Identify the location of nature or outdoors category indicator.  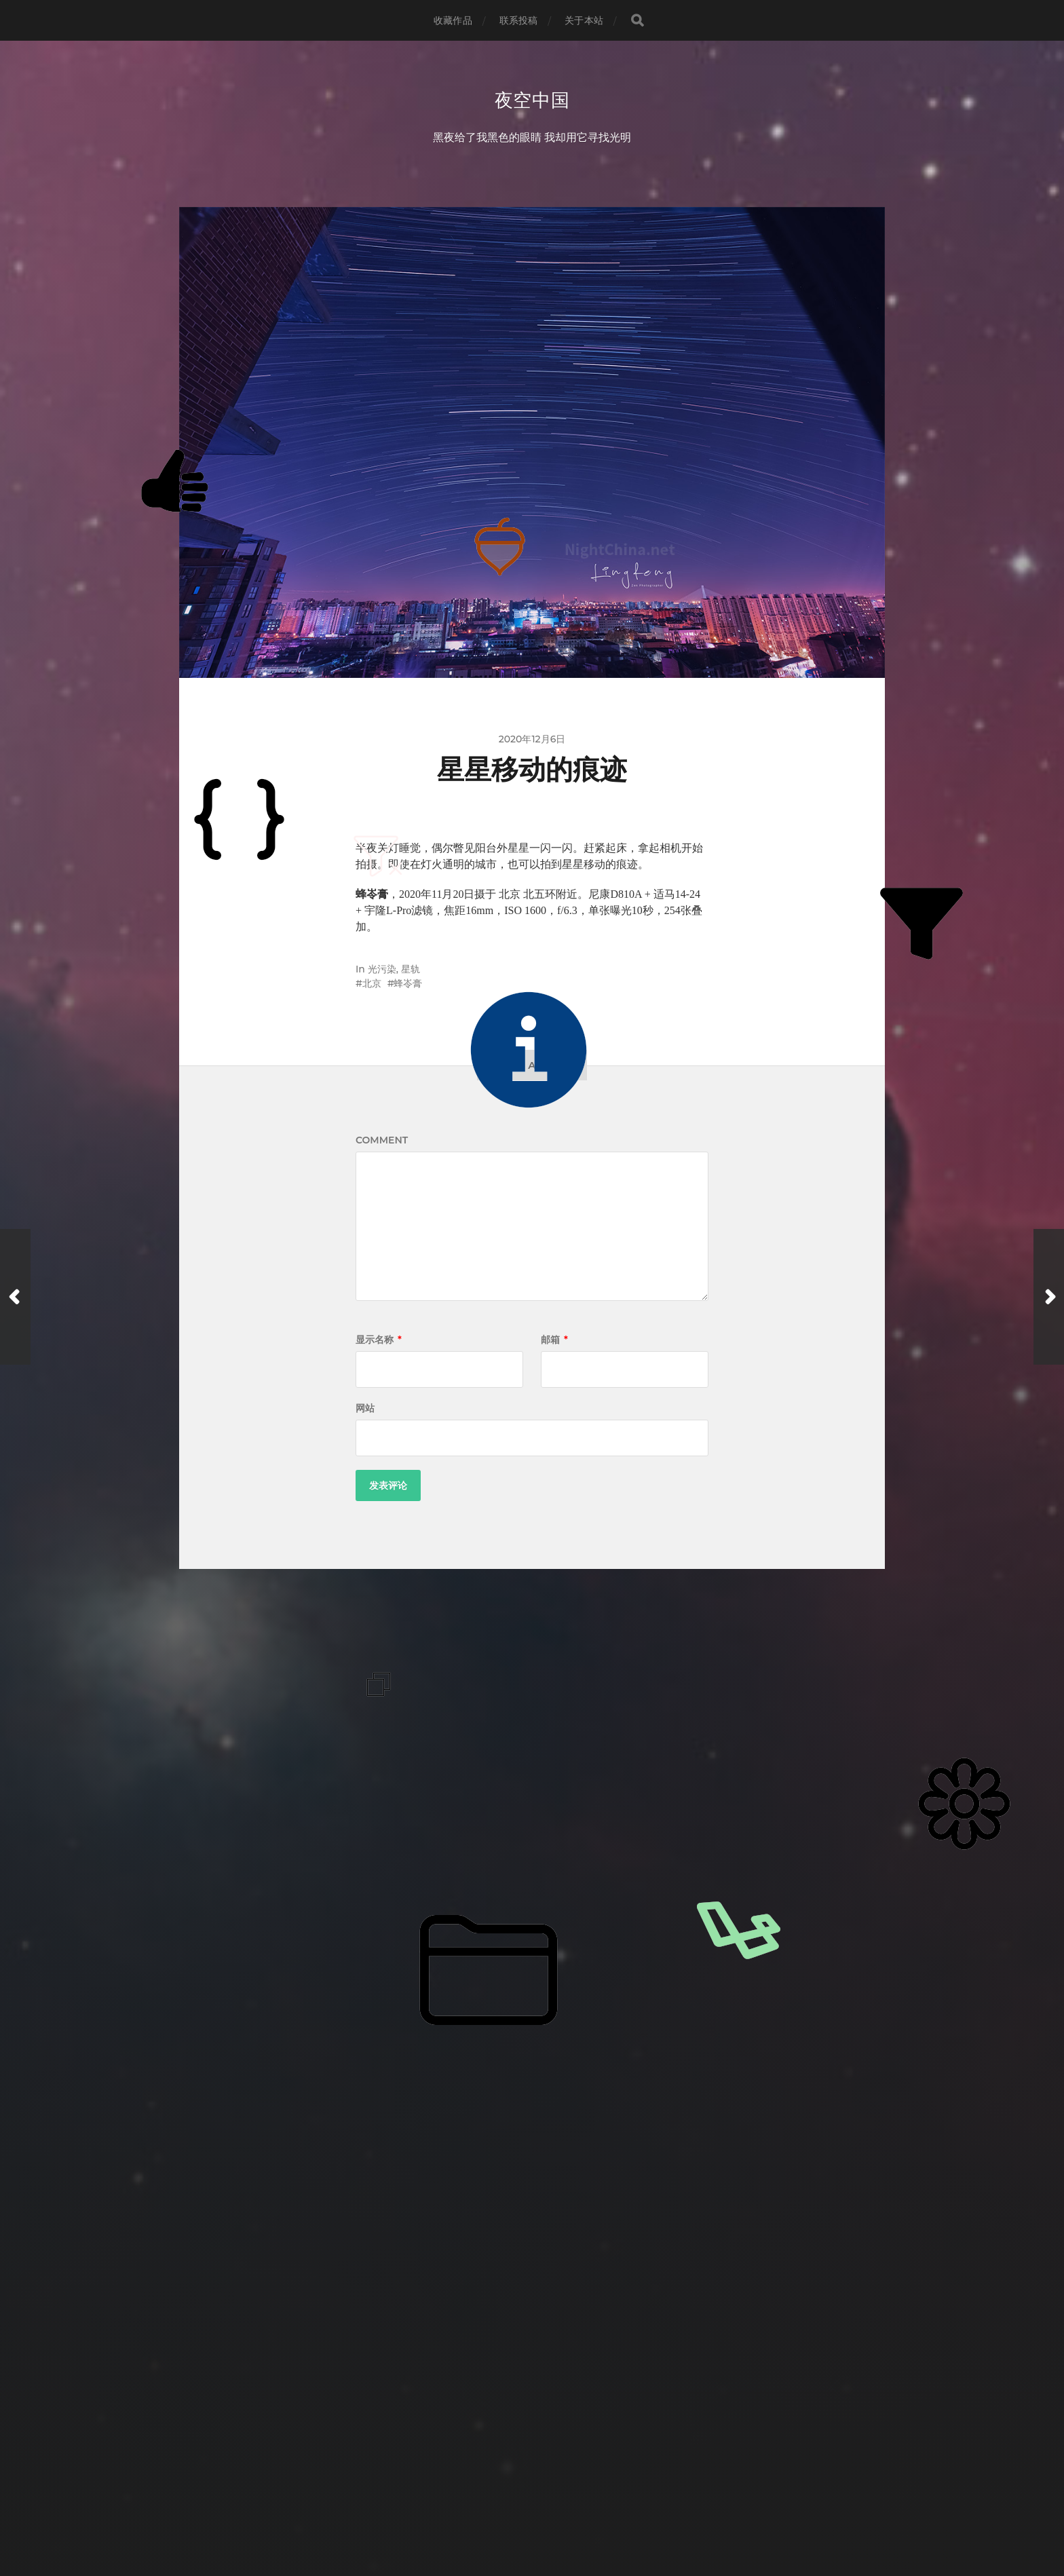
(499, 546).